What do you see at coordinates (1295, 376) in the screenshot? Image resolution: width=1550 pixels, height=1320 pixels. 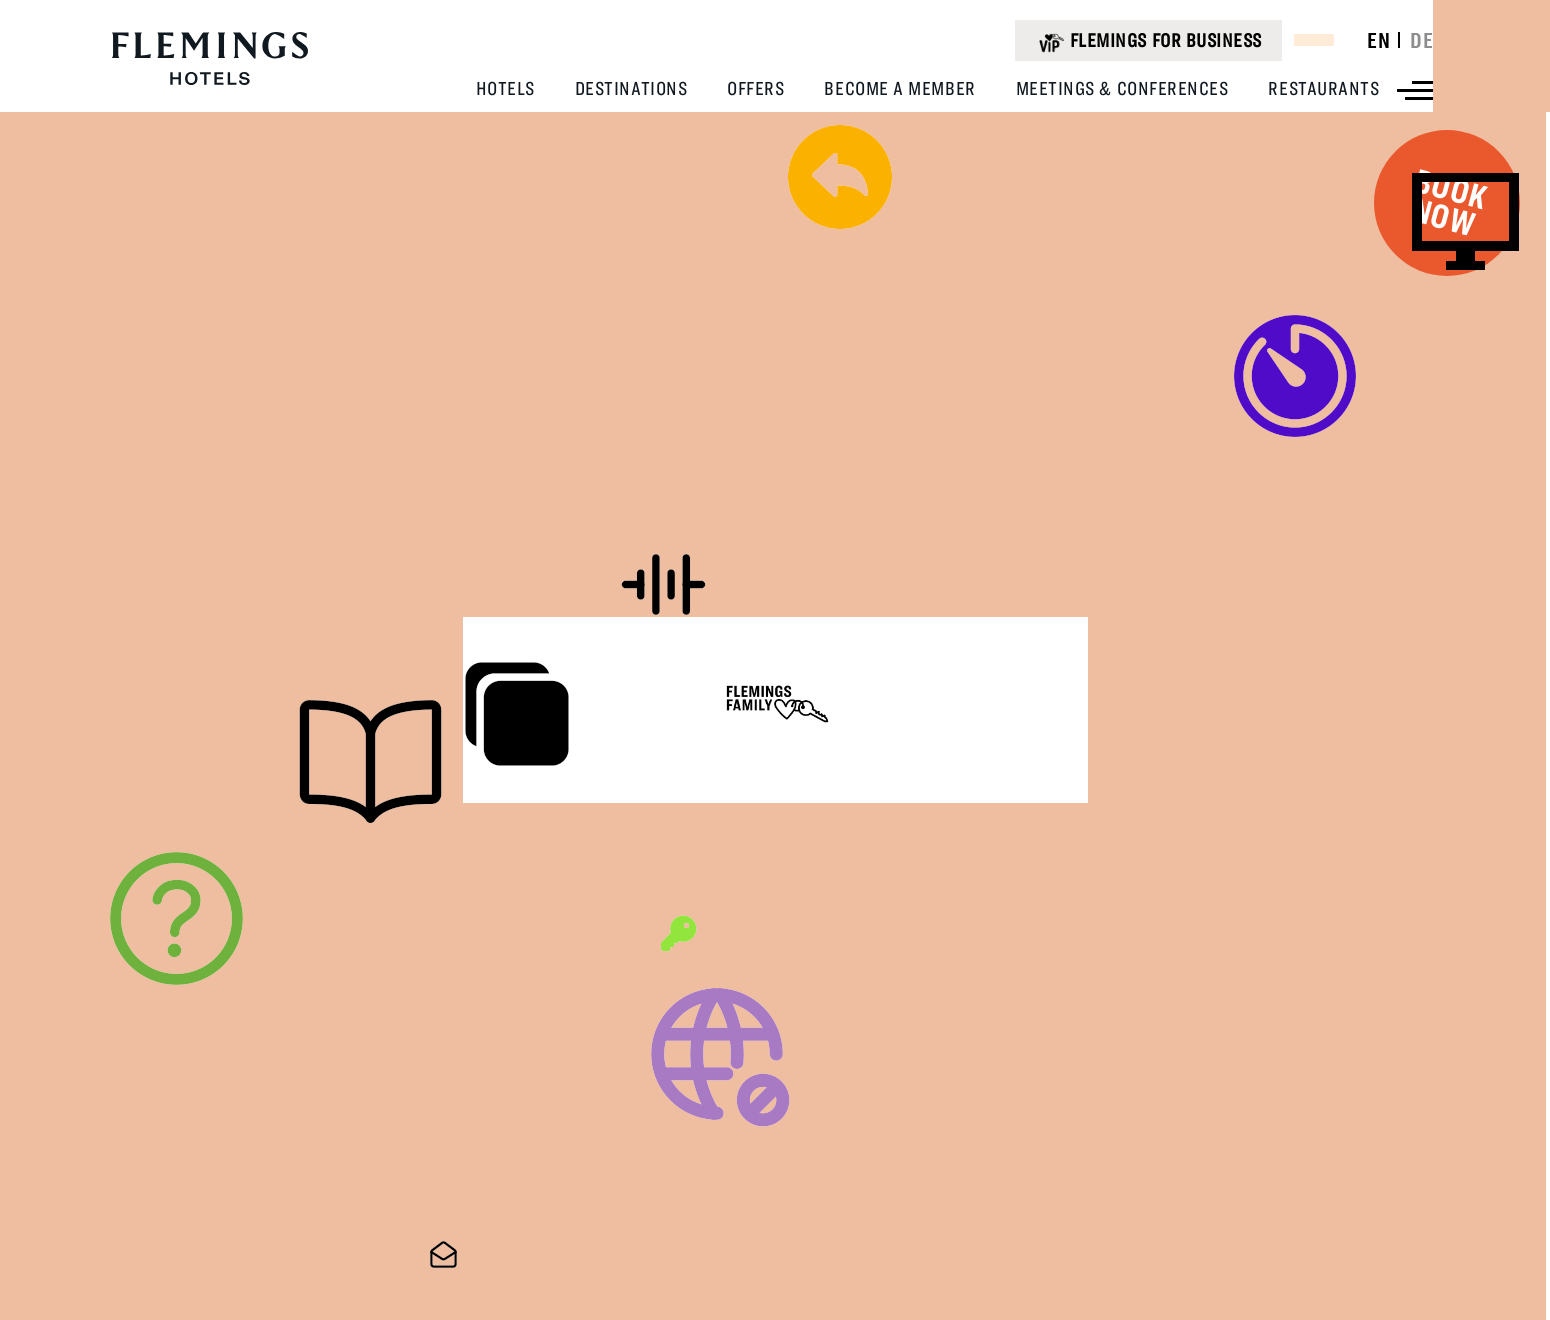 I see `set or start a timer` at bounding box center [1295, 376].